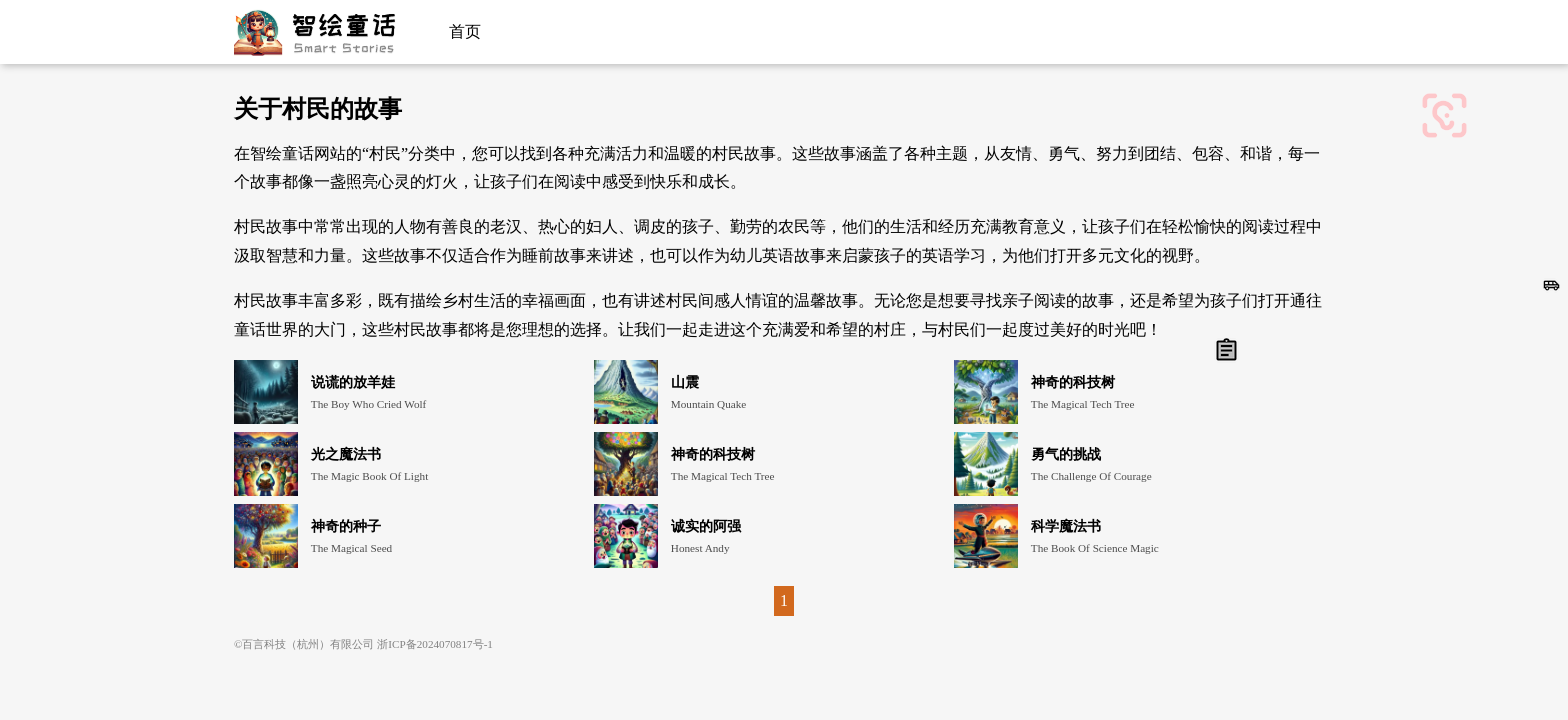 The width and height of the screenshot is (1568, 720). What do you see at coordinates (1551, 285) in the screenshot?
I see `access airport shuttle services` at bounding box center [1551, 285].